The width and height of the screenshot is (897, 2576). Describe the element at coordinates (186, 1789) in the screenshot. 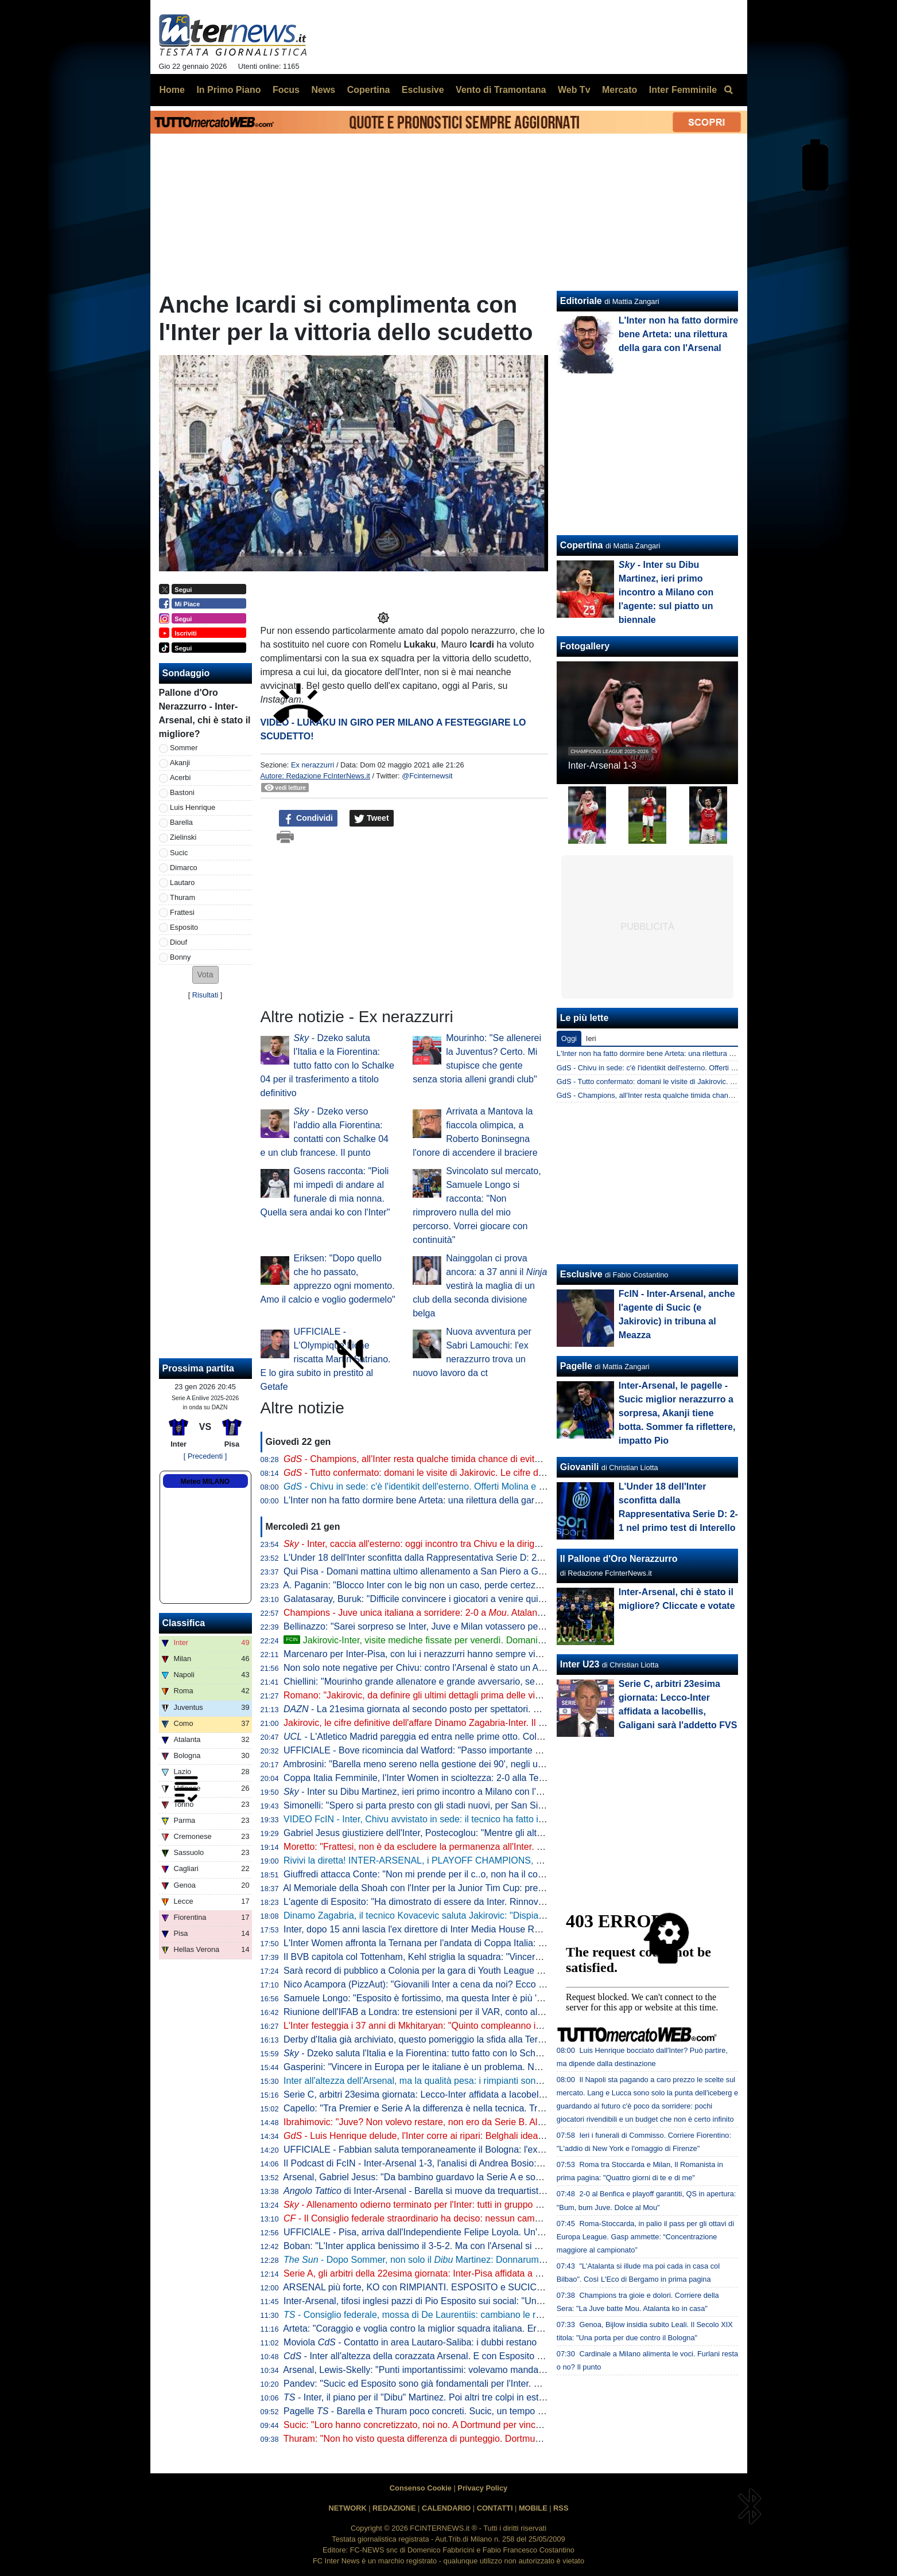

I see `view grading or assessment results` at that location.